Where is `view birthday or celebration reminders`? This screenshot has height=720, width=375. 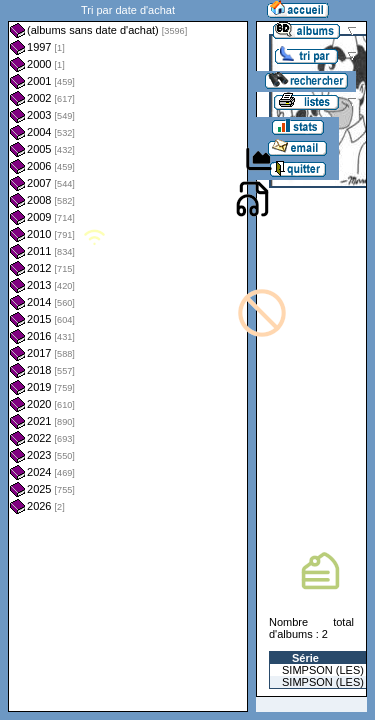 view birthday or celebration reminders is located at coordinates (320, 570).